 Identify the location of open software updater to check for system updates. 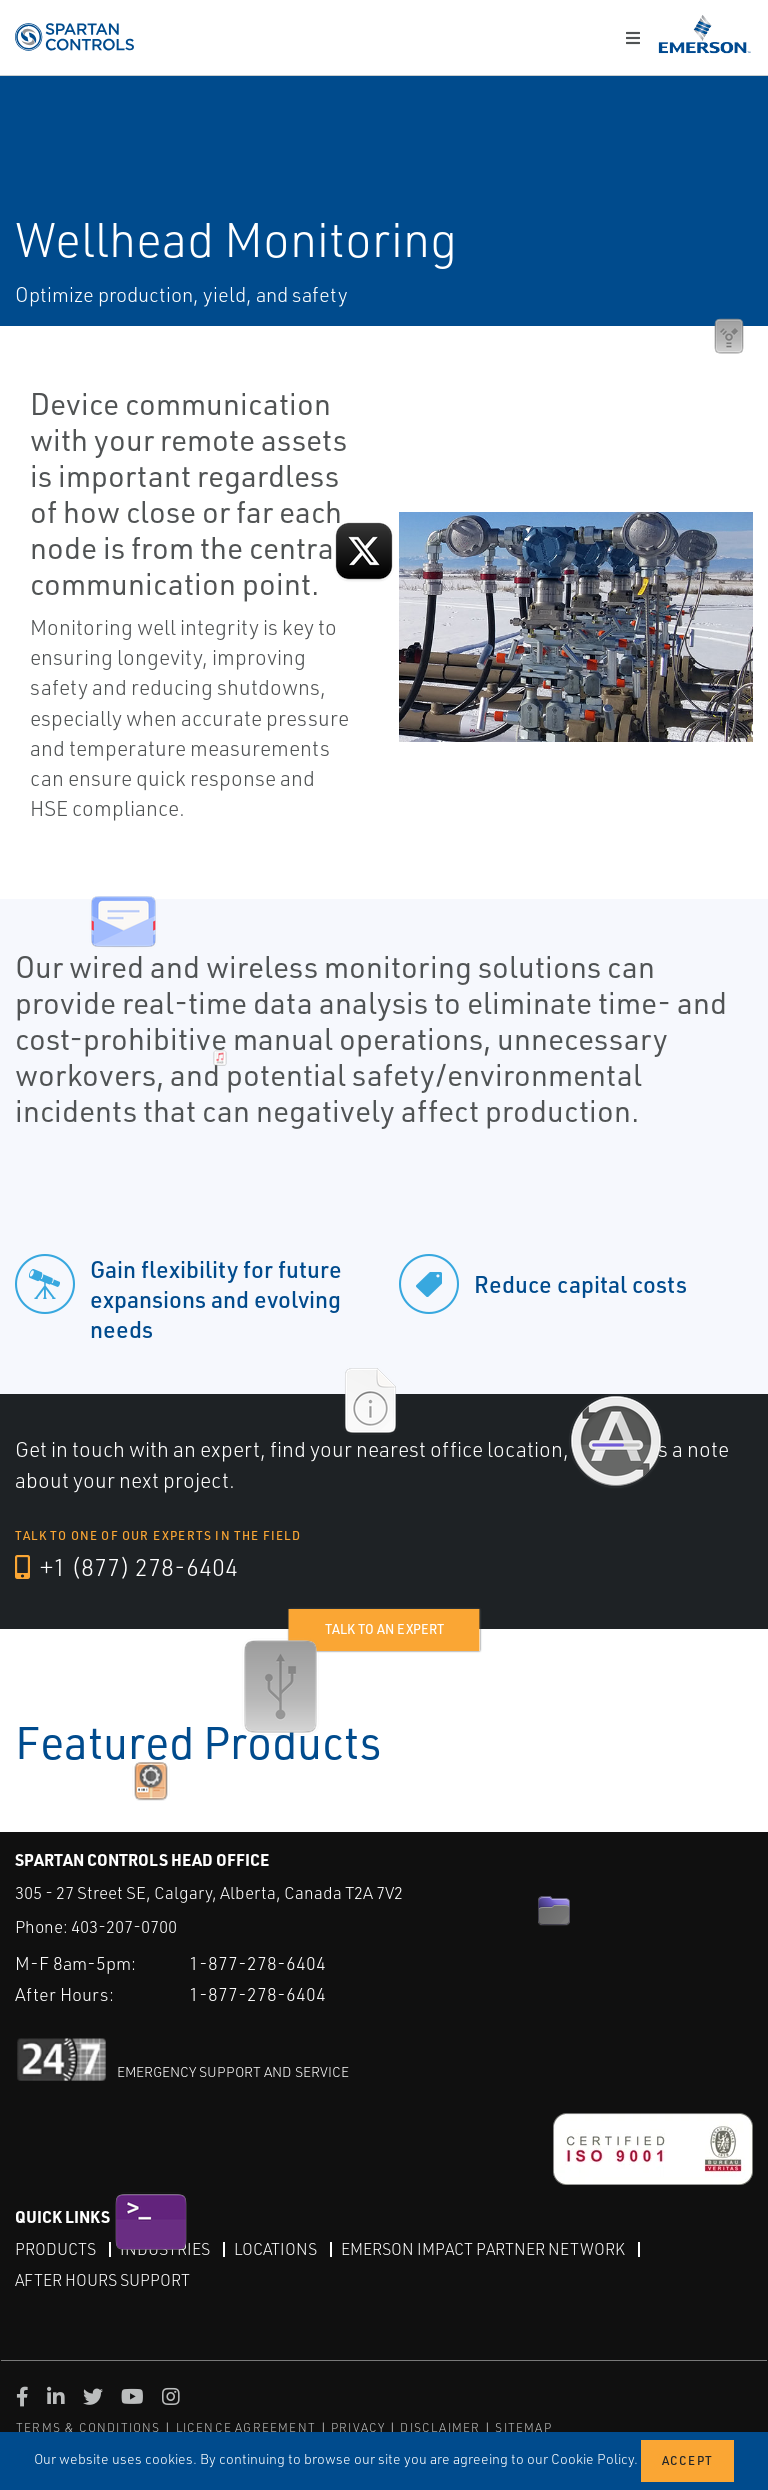
(616, 1441).